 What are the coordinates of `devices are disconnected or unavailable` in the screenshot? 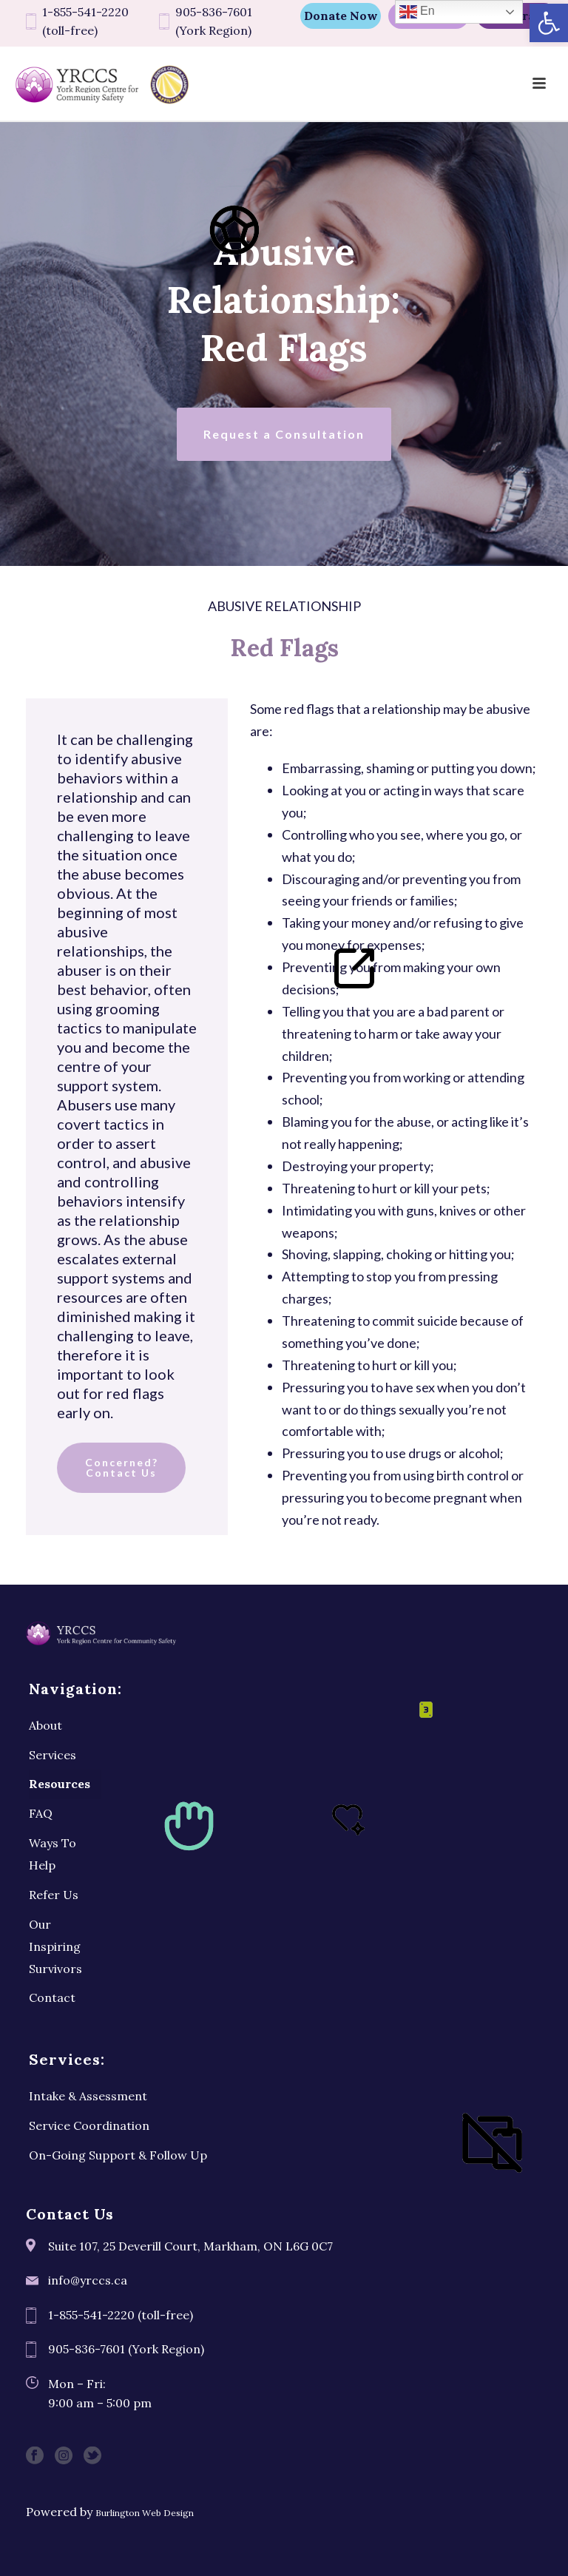 It's located at (492, 2142).